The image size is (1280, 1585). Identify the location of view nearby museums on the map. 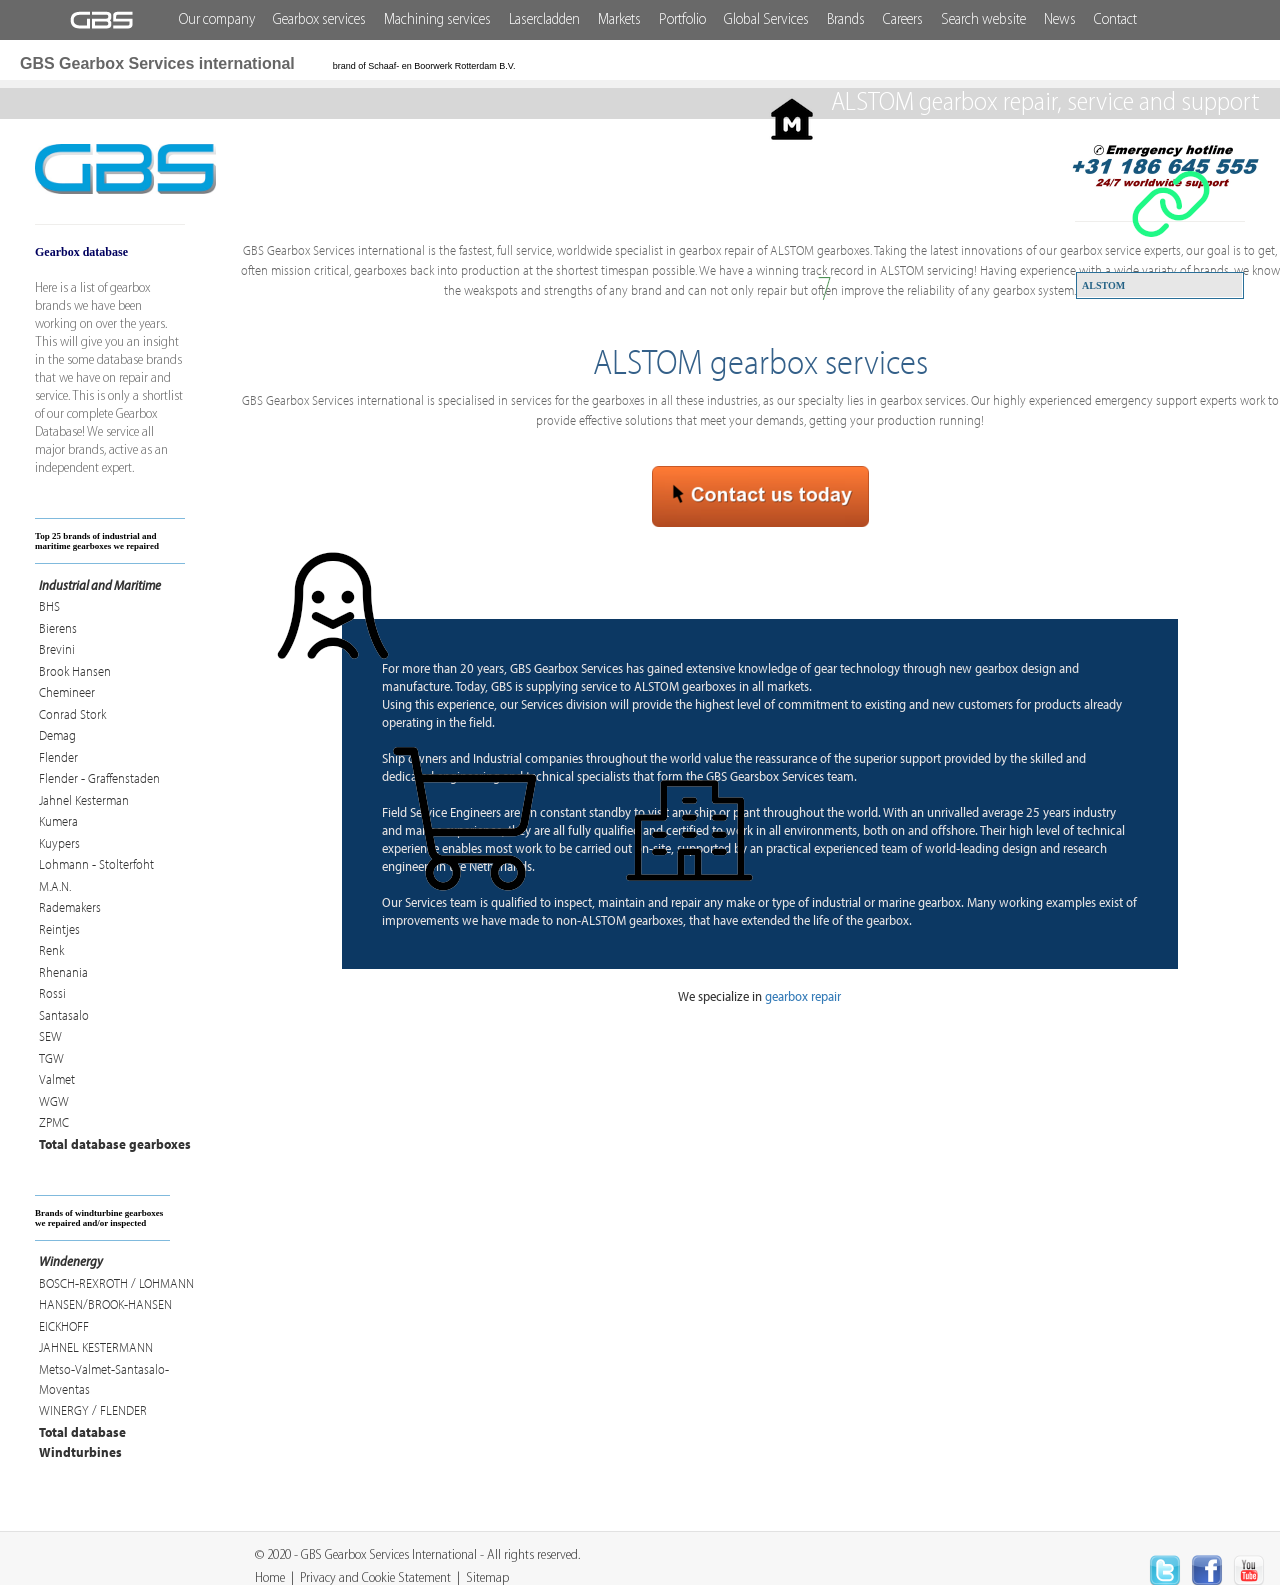
(792, 119).